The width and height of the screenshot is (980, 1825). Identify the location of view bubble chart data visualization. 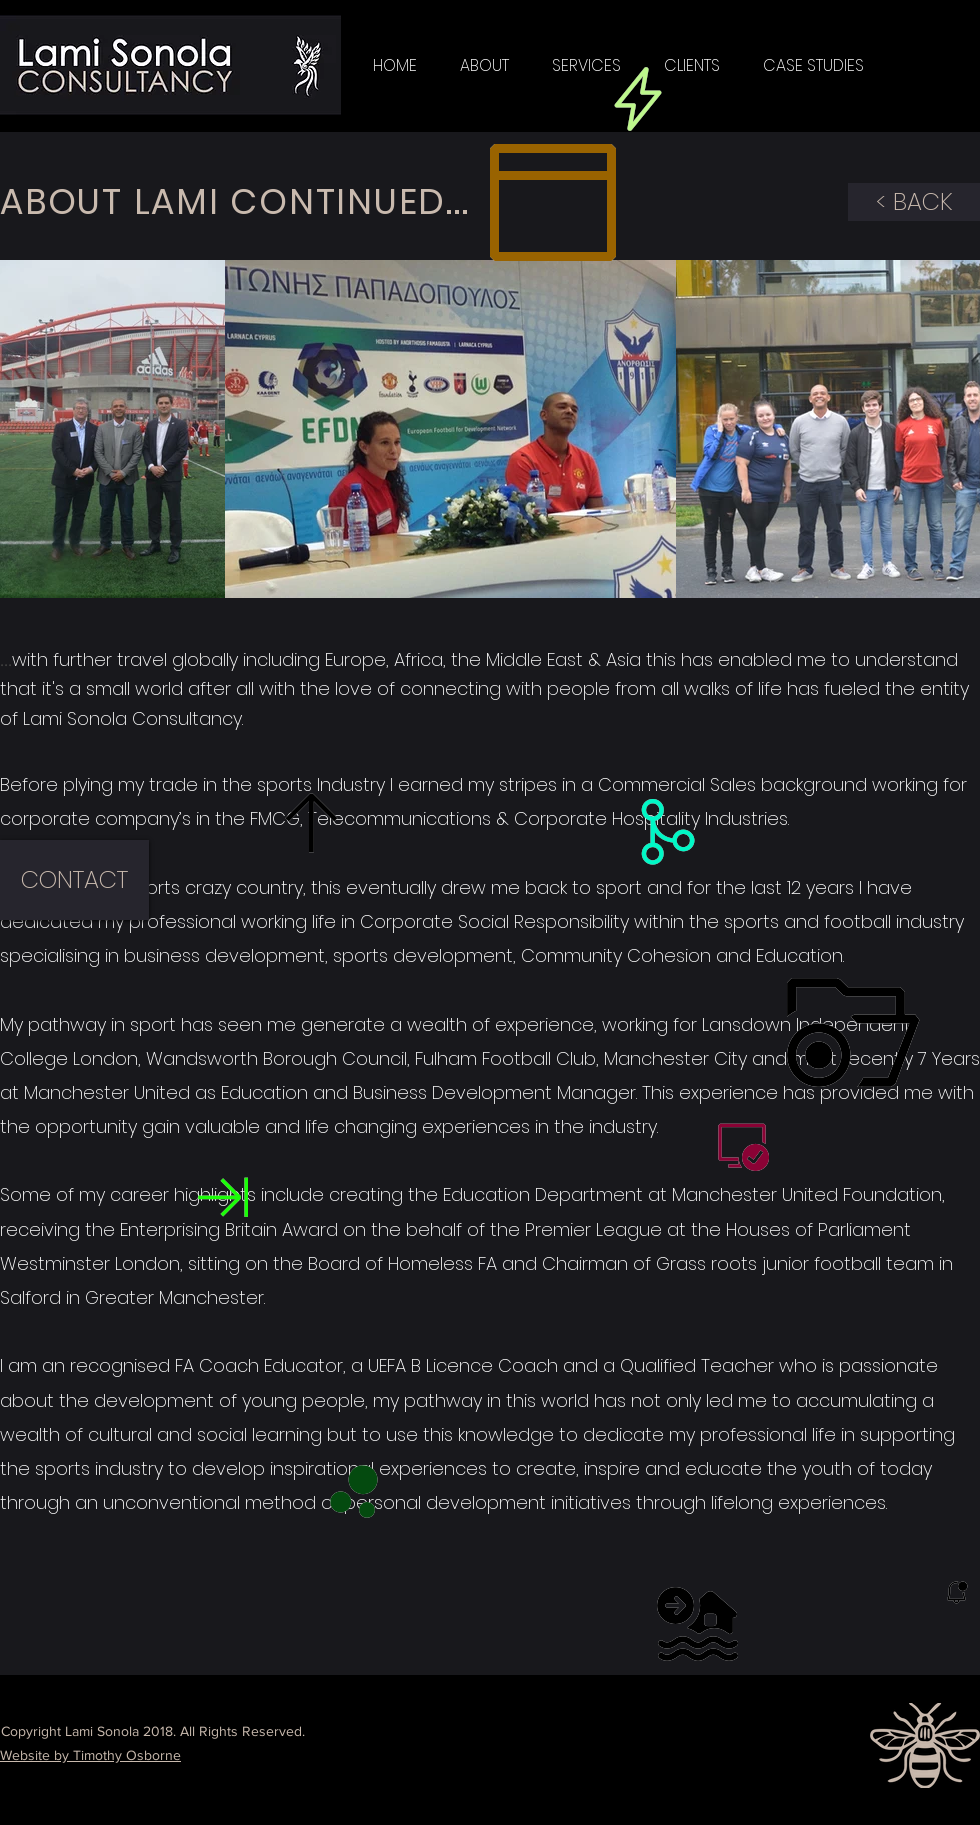
(356, 1491).